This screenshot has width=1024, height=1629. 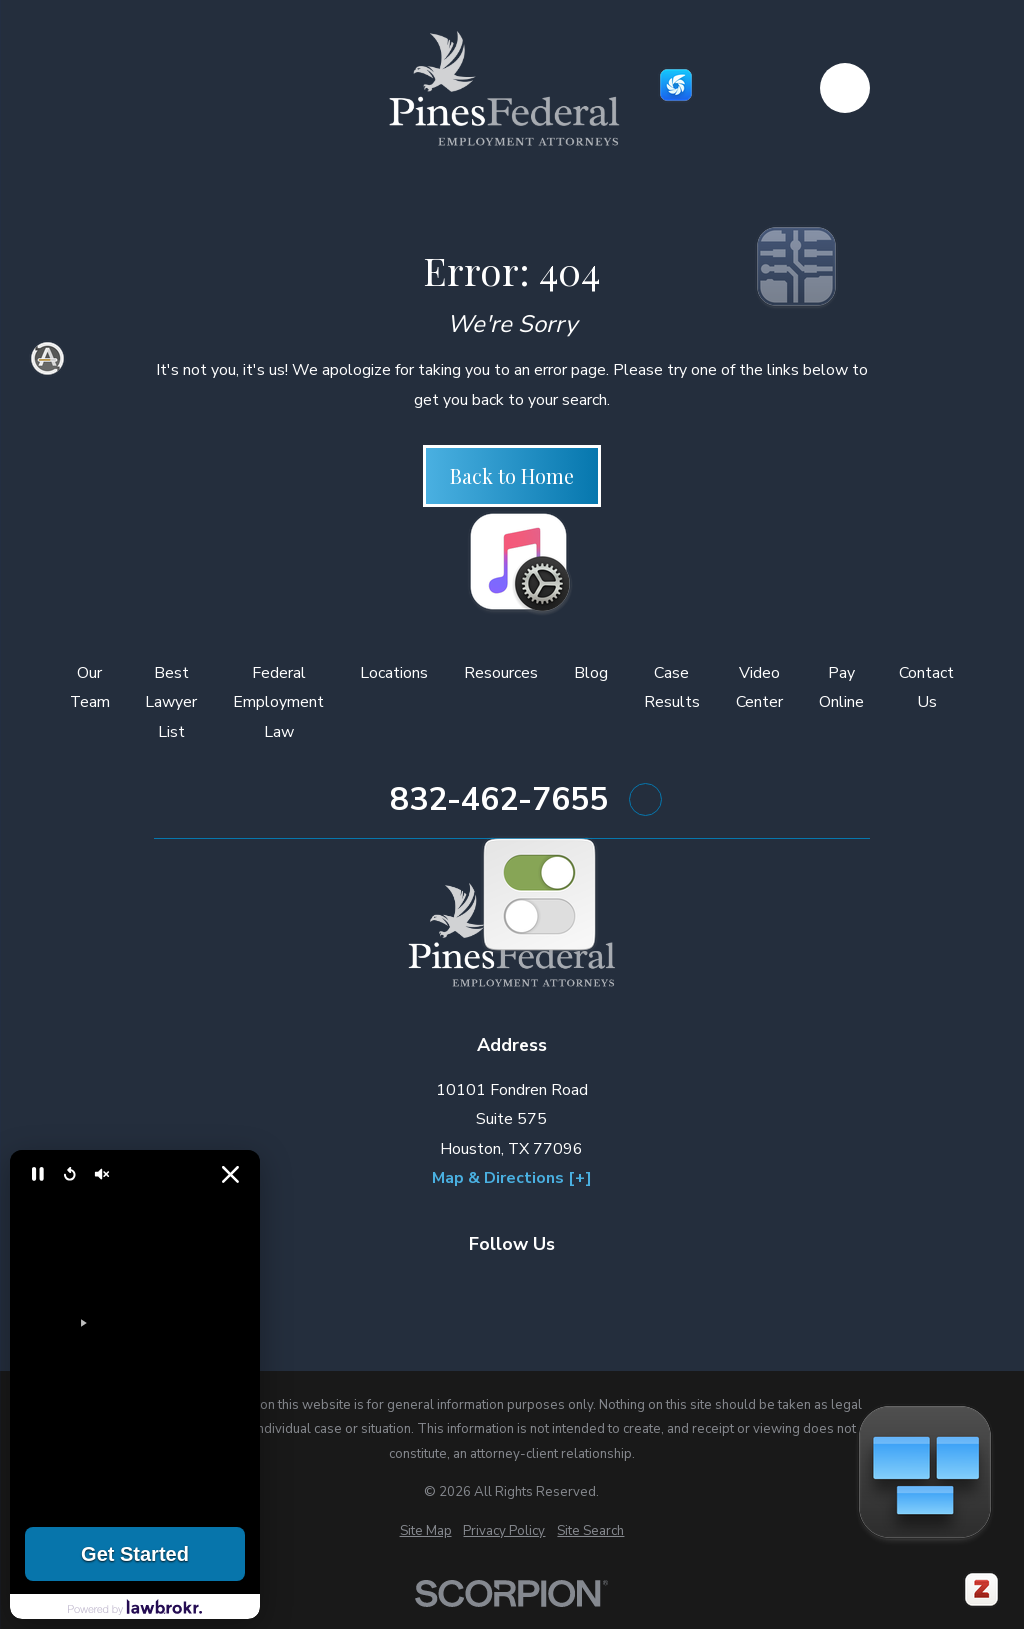 I want to click on open desktop preferences or settings, so click(x=539, y=894).